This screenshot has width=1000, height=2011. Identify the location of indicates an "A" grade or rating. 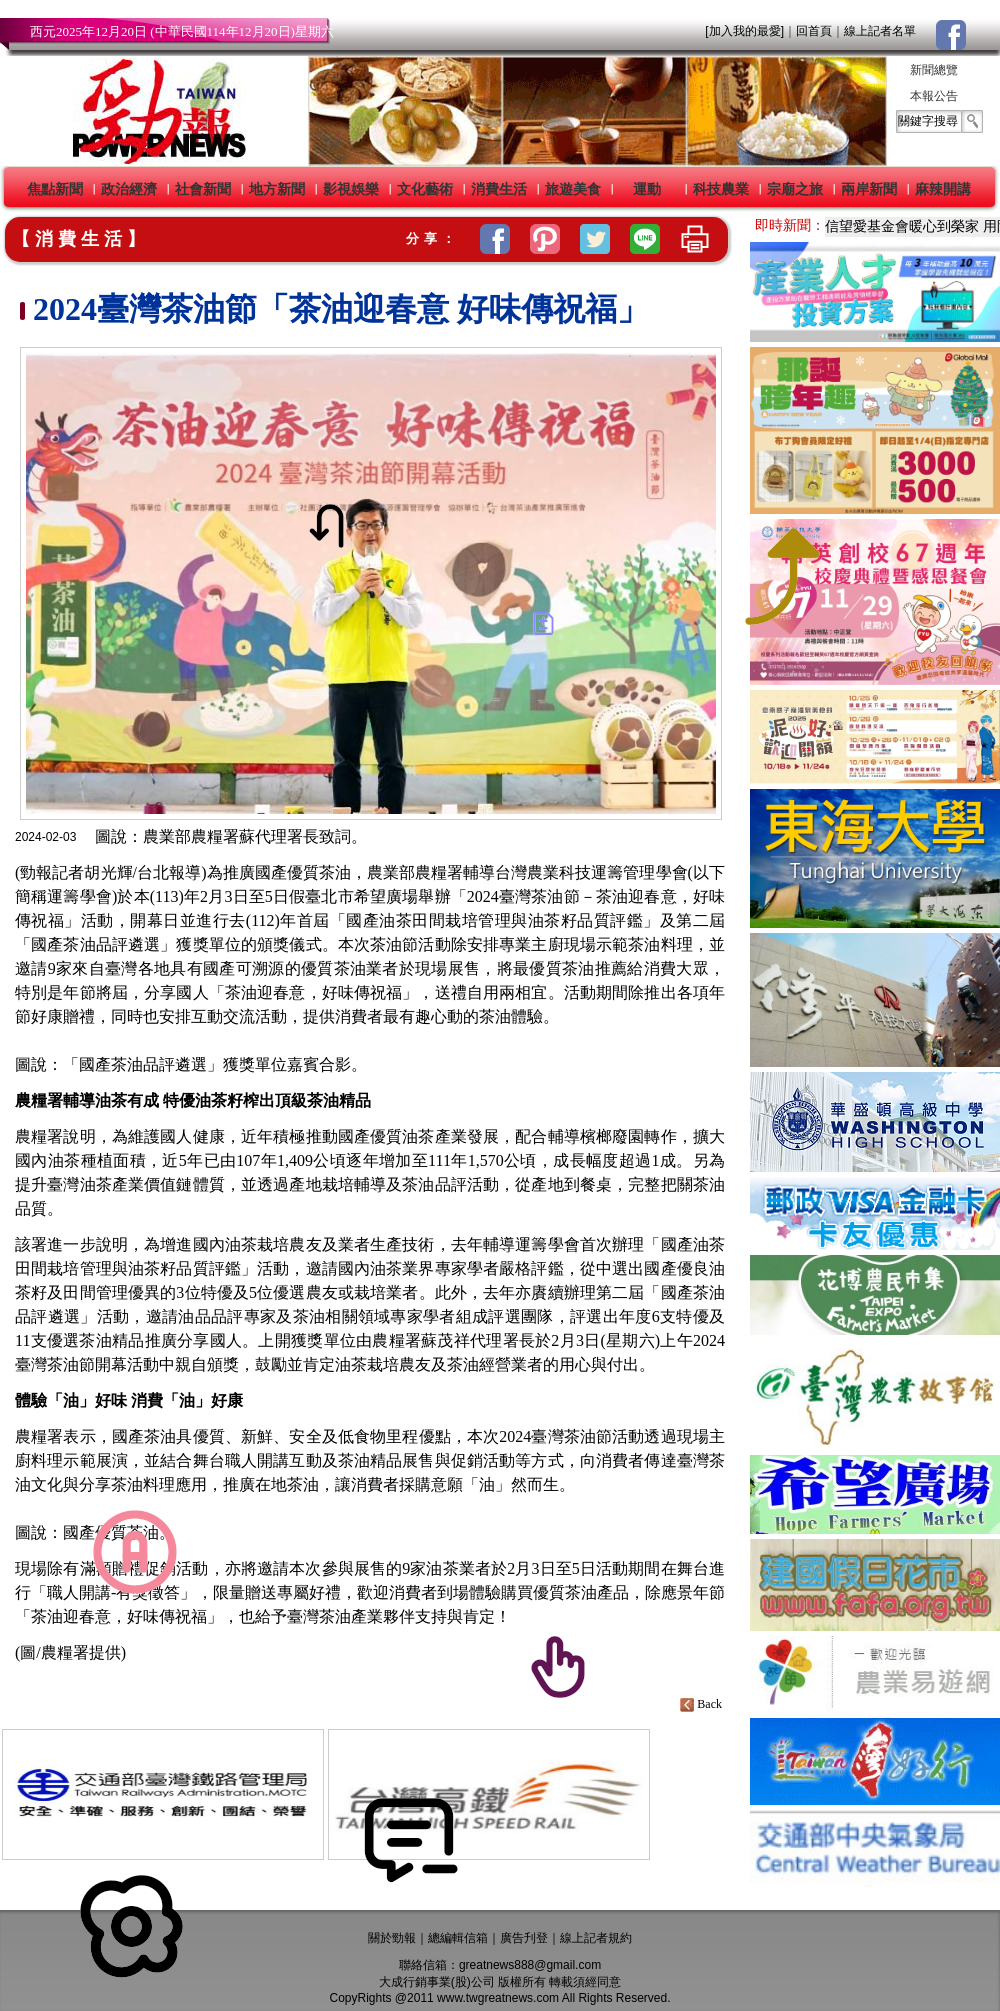
(135, 1552).